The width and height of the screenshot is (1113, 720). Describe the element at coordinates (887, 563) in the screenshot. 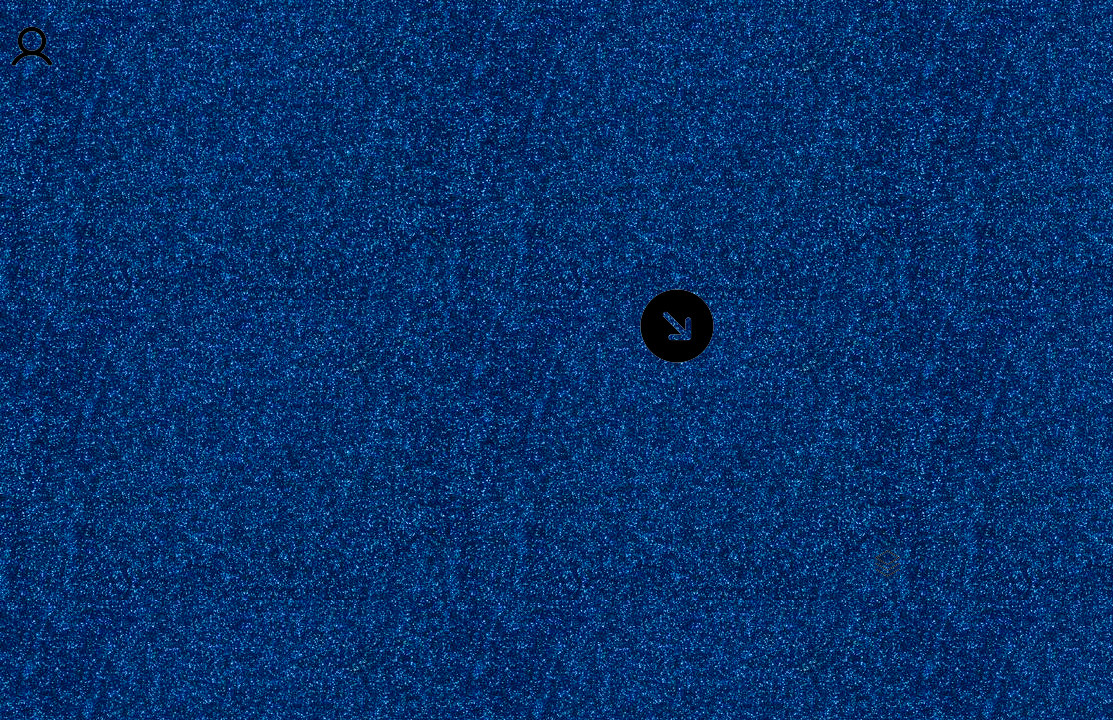

I see `view layers or stacked content` at that location.